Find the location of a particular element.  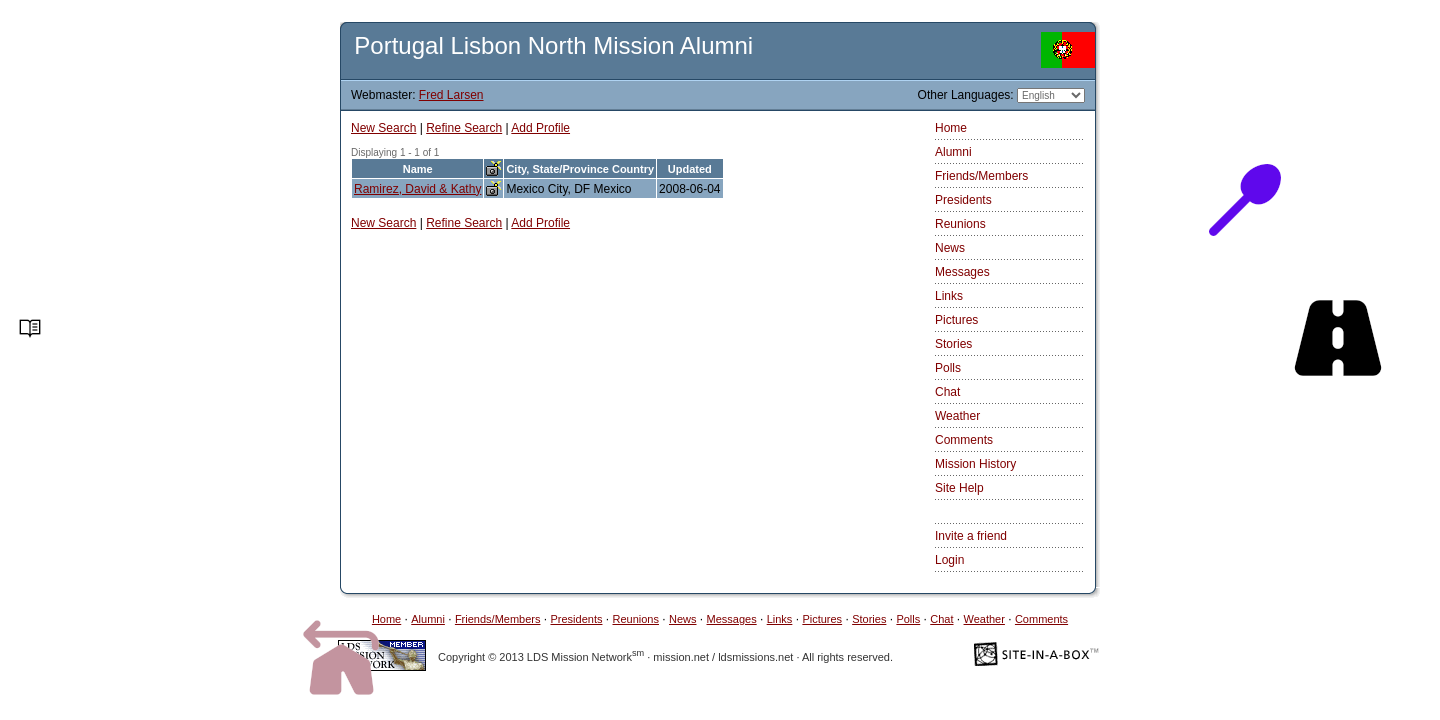

open reading mode or e-reader is located at coordinates (30, 327).